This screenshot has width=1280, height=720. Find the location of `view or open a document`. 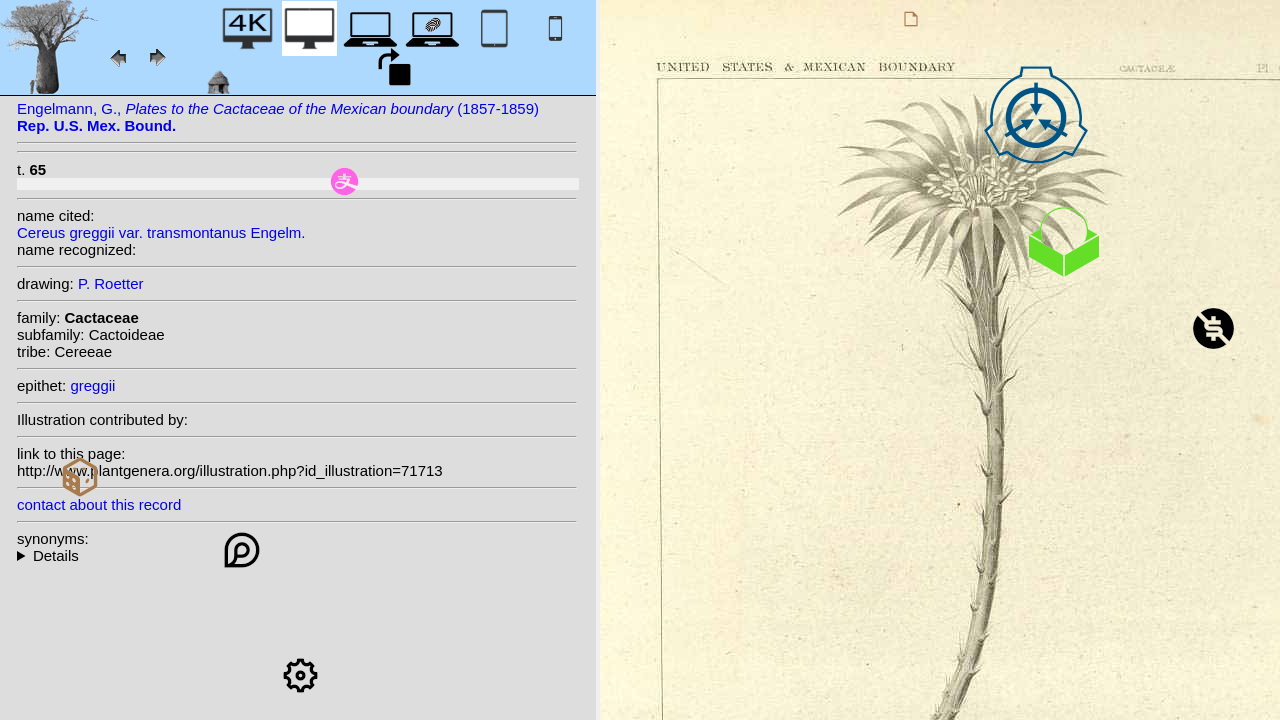

view or open a document is located at coordinates (911, 19).